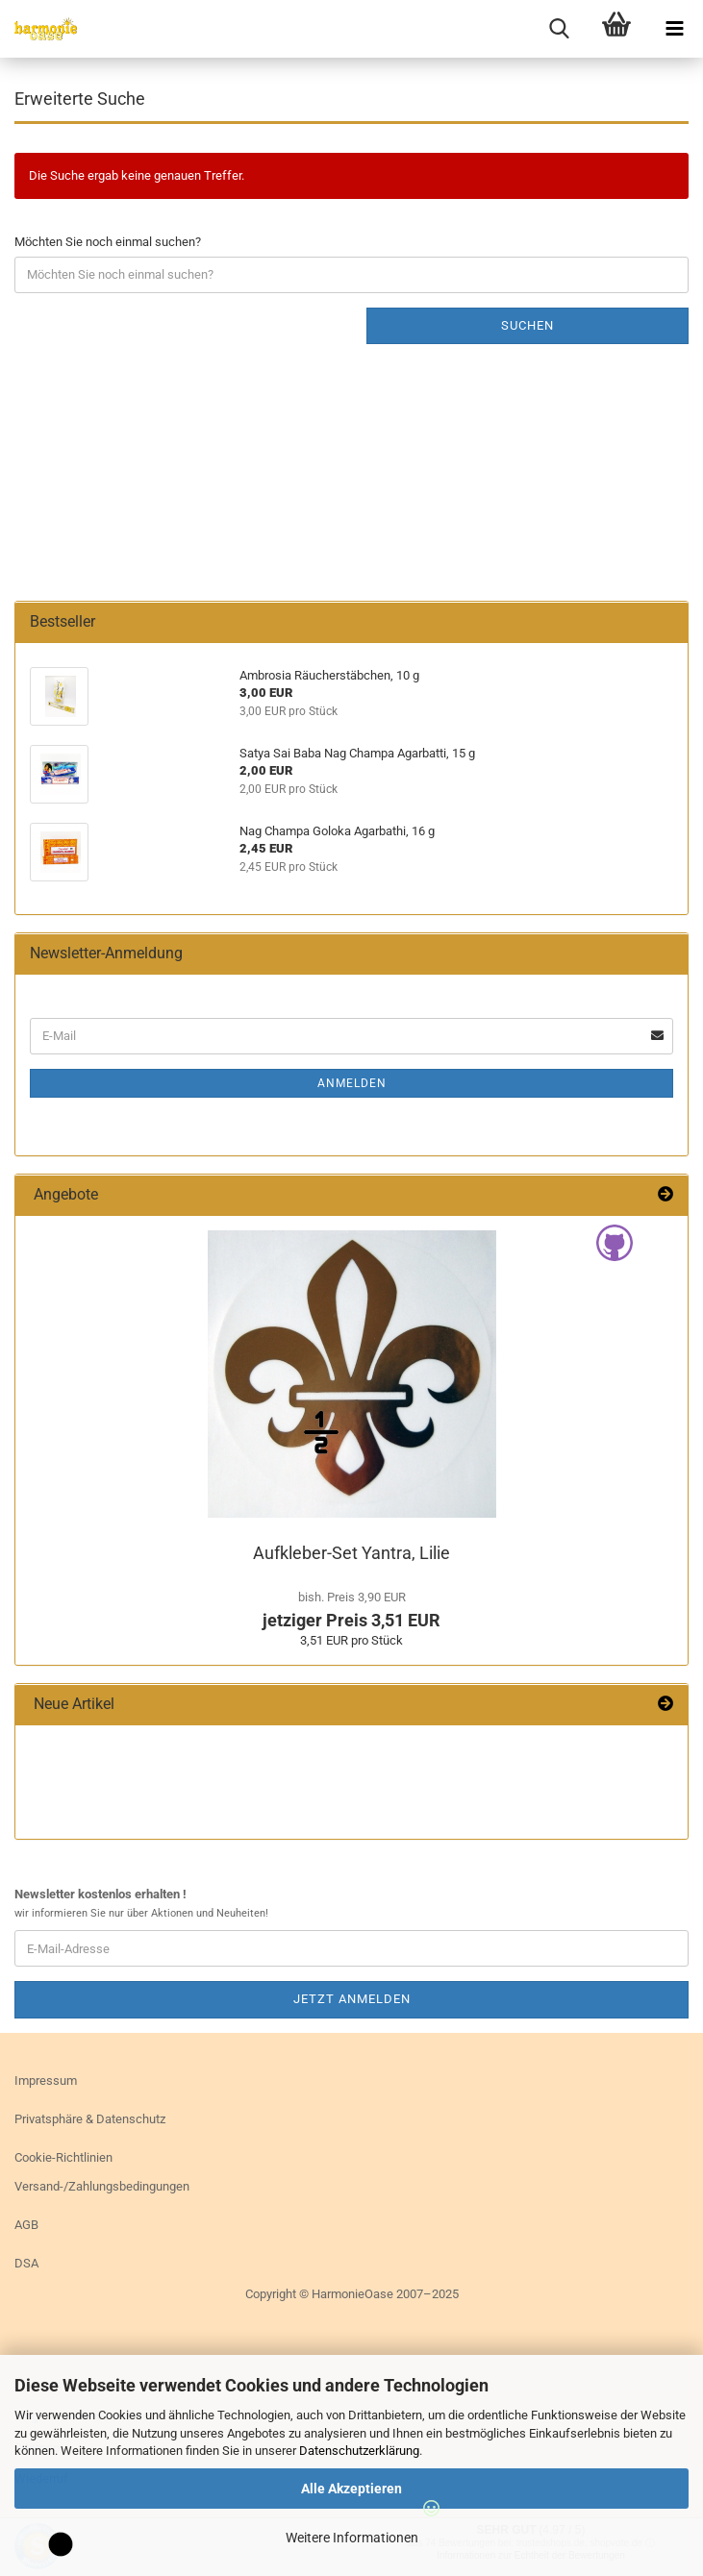 The height and width of the screenshot is (2576, 703). Describe the element at coordinates (431, 2508) in the screenshot. I see `insert an emoji or emoticon` at that location.